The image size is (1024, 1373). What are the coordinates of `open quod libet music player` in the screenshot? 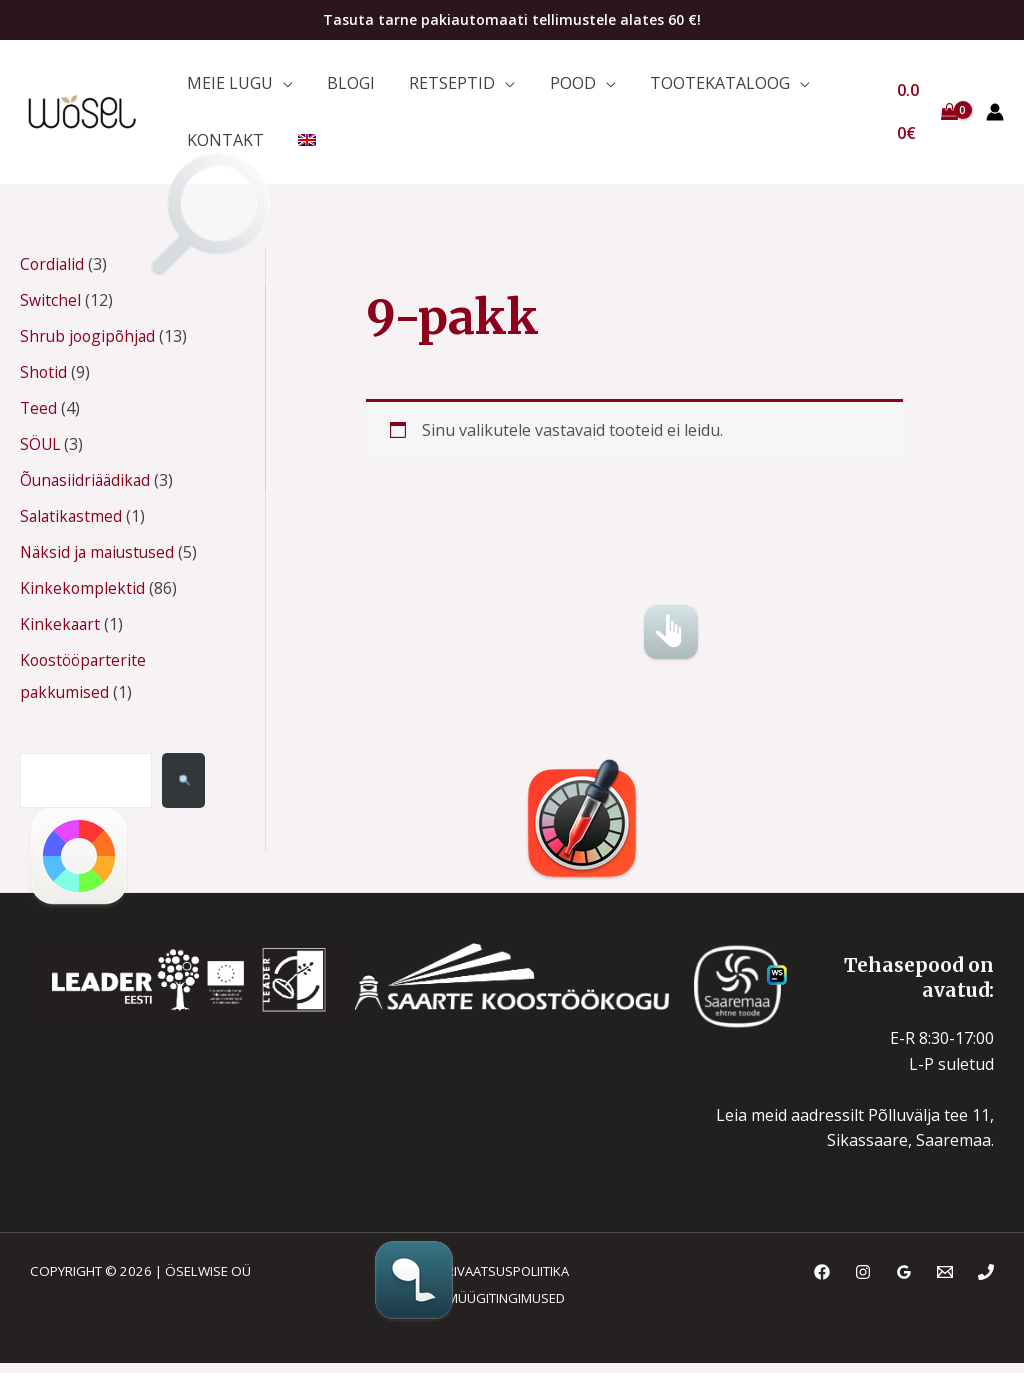 It's located at (414, 1280).